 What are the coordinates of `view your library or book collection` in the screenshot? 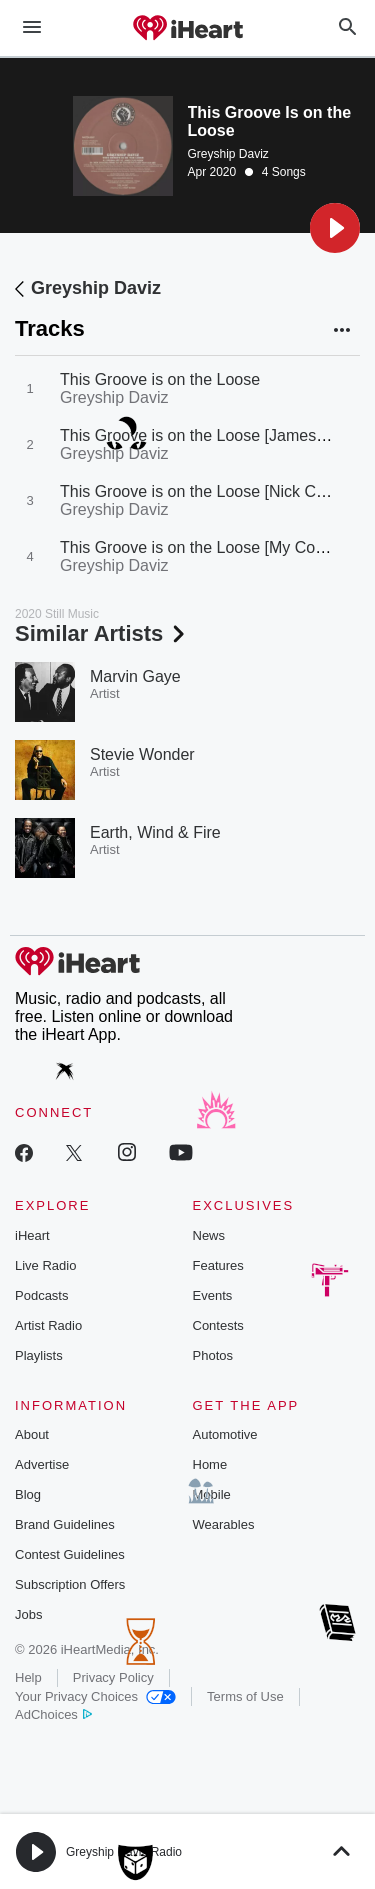 It's located at (337, 1622).